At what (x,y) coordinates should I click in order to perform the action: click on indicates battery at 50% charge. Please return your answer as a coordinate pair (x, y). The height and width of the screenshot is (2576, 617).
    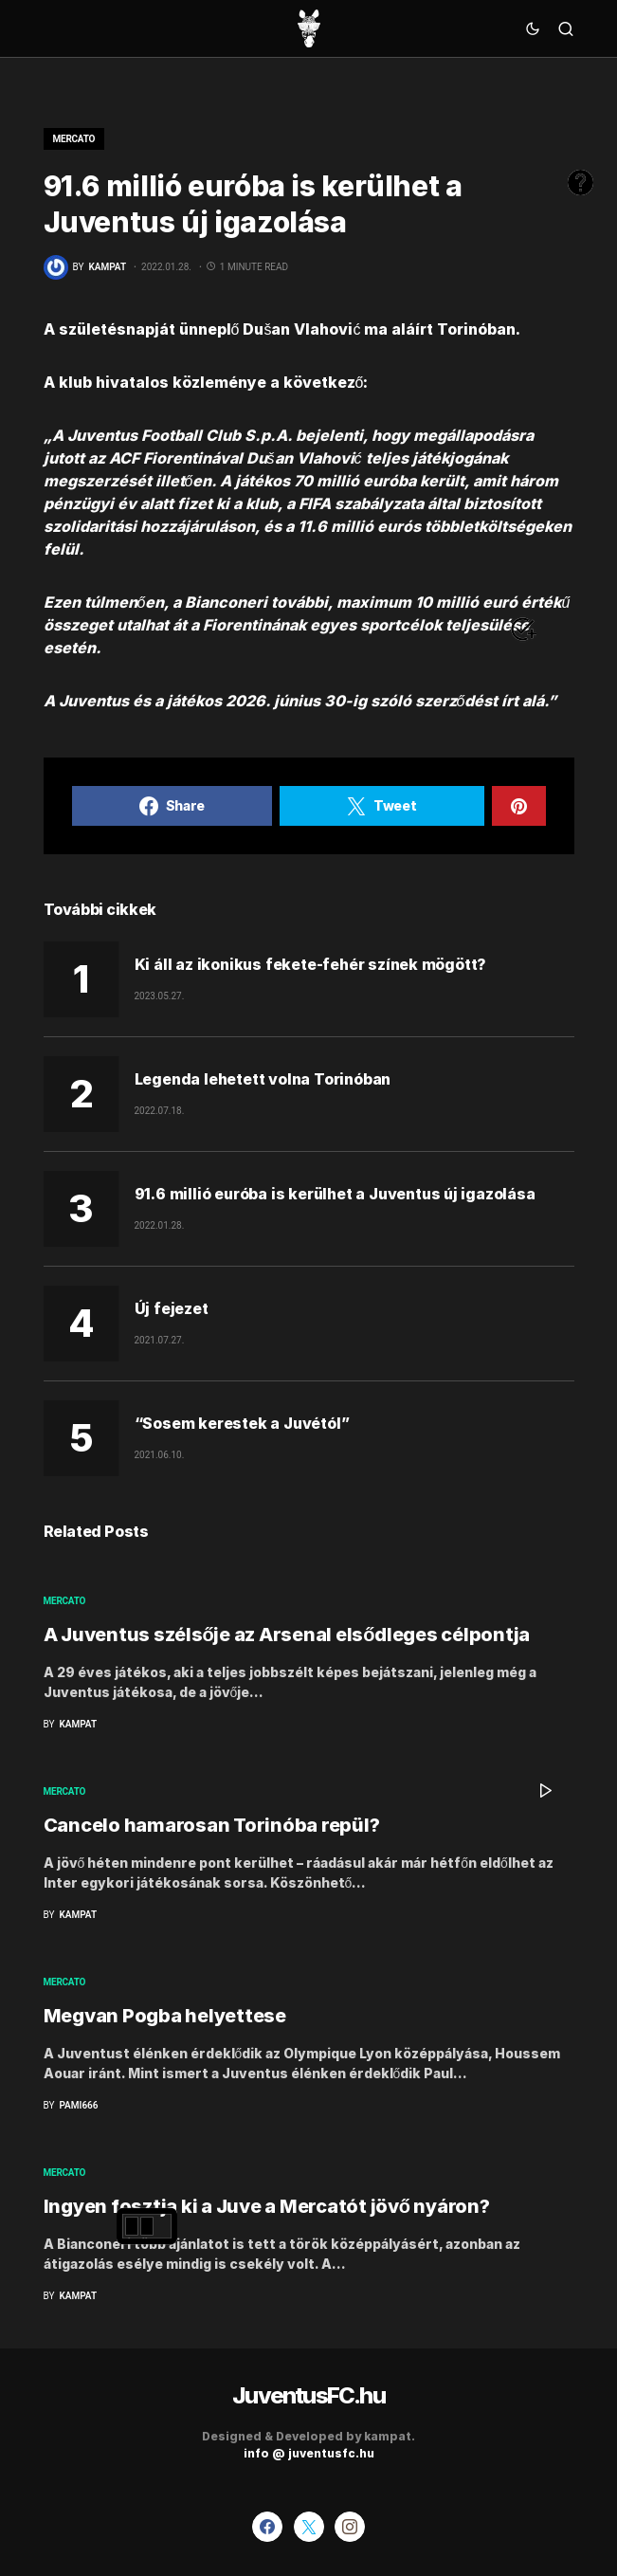
    Looking at the image, I should click on (147, 2226).